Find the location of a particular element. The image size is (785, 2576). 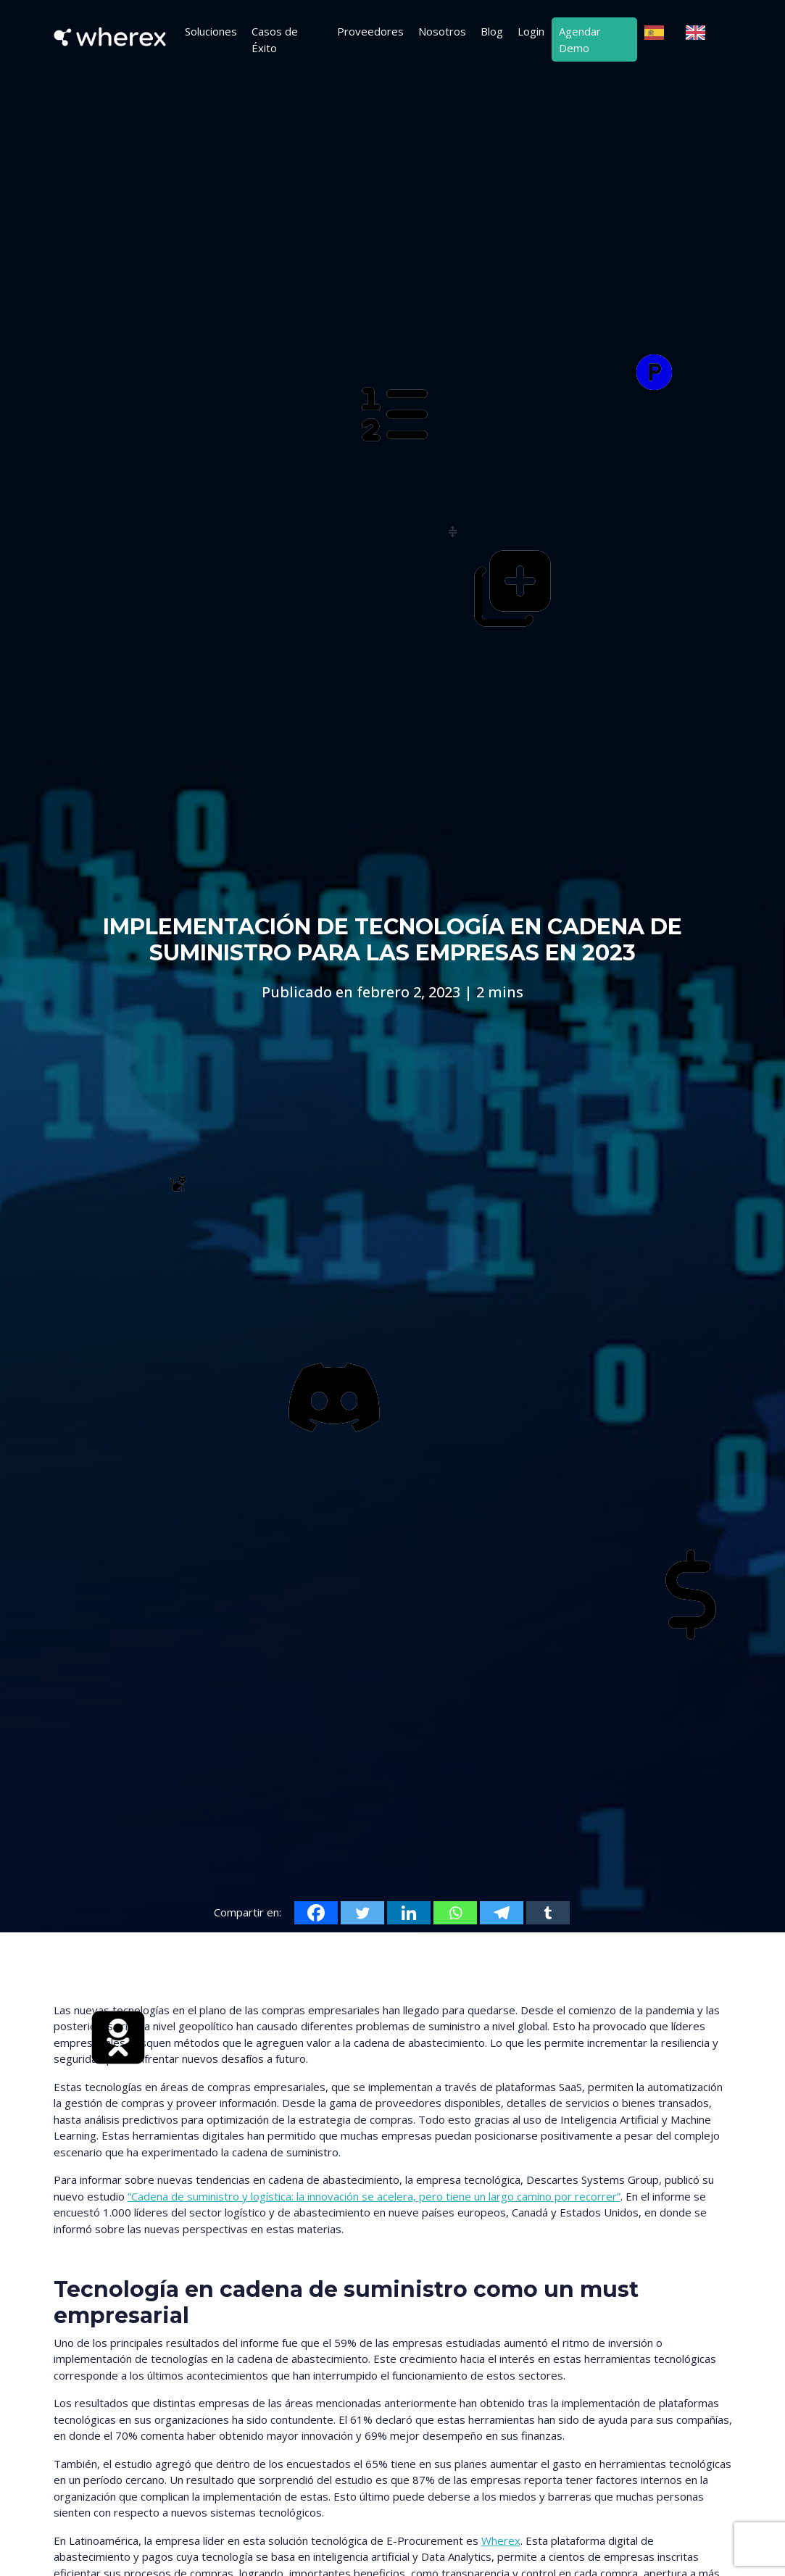

find nearby parking locations is located at coordinates (654, 372).